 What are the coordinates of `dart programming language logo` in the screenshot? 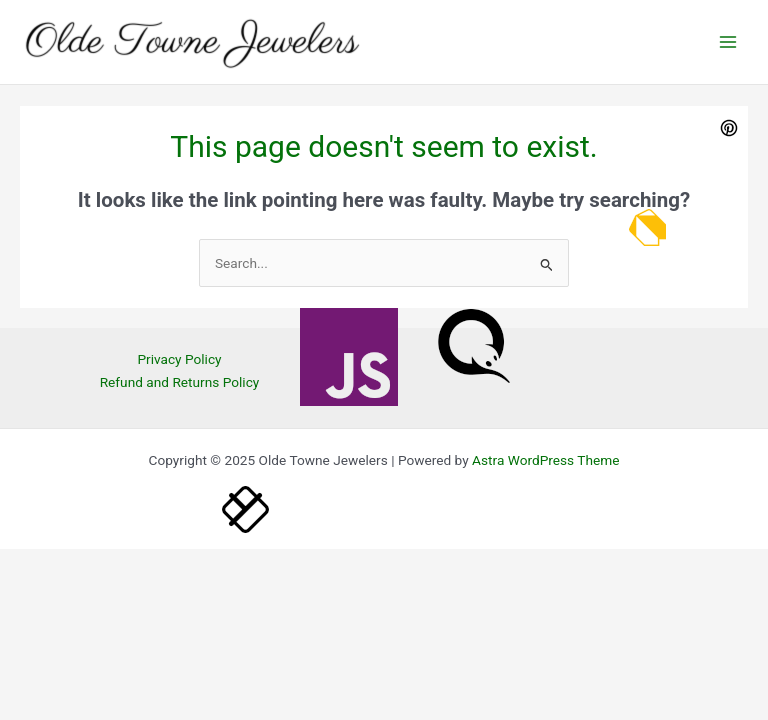 It's located at (647, 227).